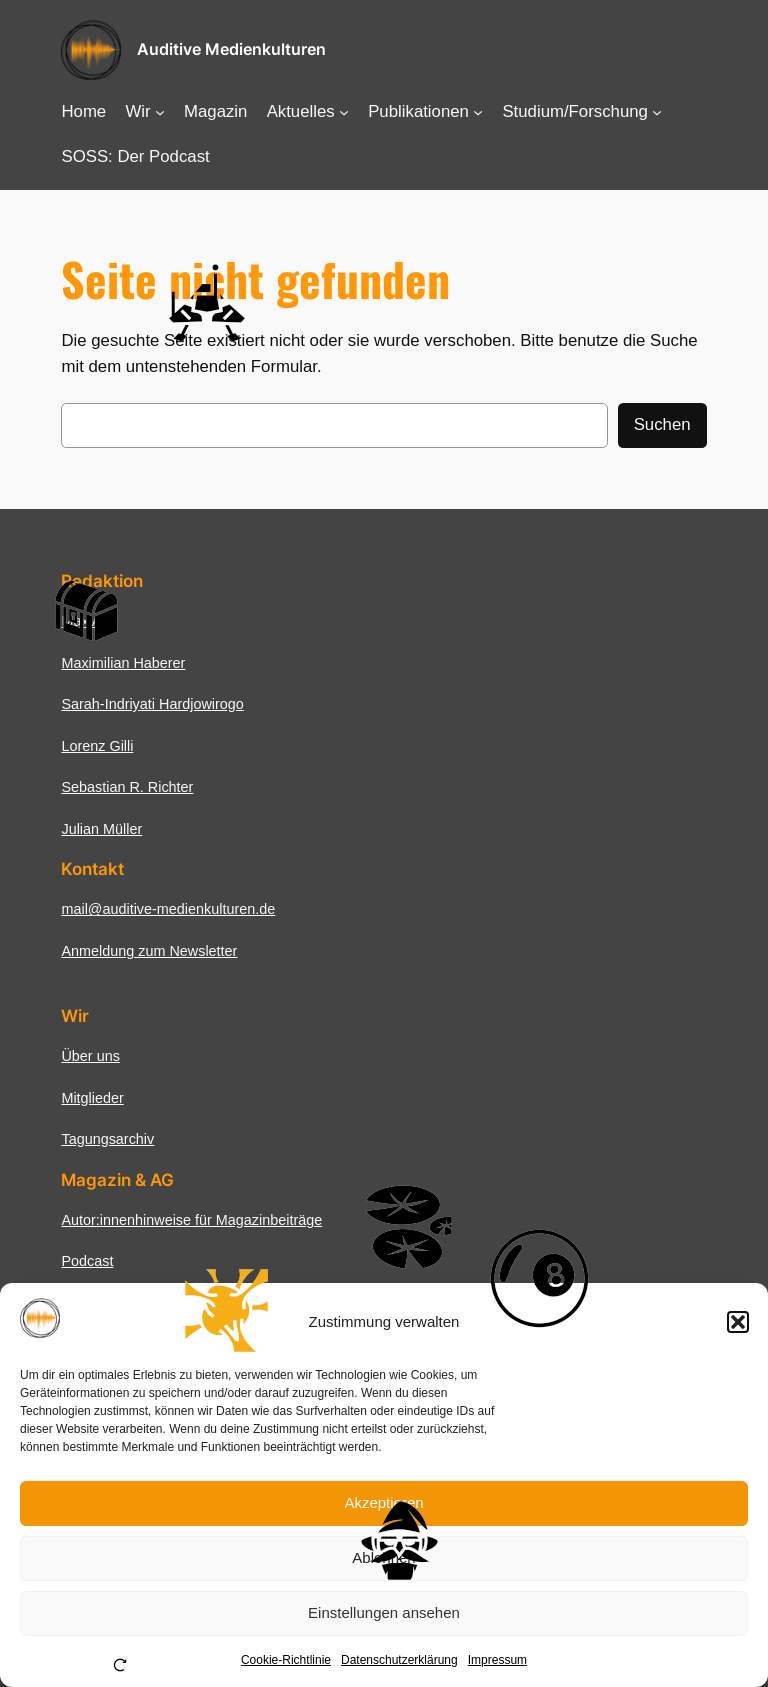 The height and width of the screenshot is (1687, 768). What do you see at coordinates (207, 305) in the screenshot?
I see `mars pathfinder rover or space exploration feature` at bounding box center [207, 305].